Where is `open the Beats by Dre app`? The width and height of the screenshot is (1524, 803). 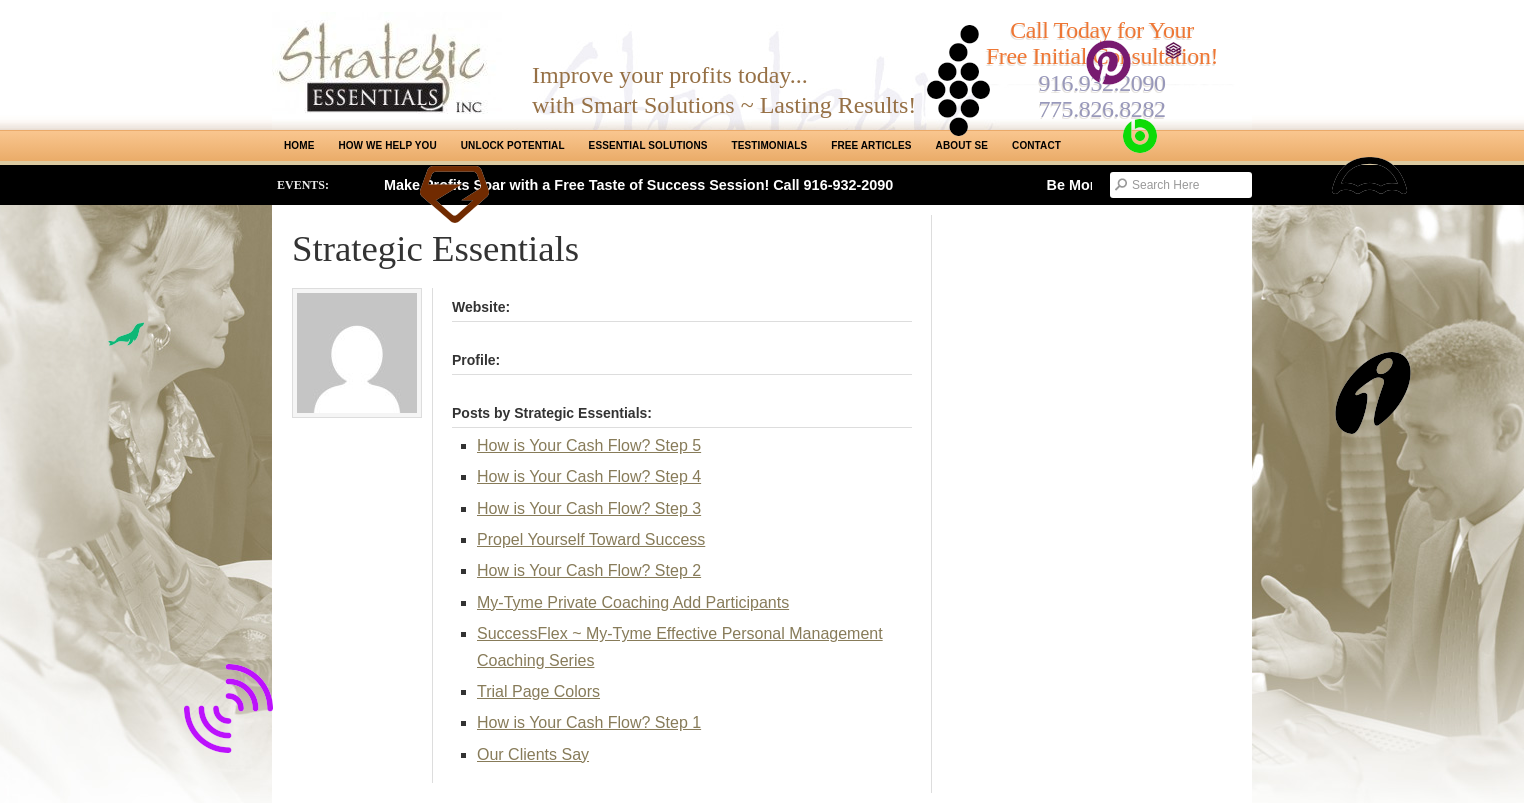
open the Beats by Dre app is located at coordinates (1140, 136).